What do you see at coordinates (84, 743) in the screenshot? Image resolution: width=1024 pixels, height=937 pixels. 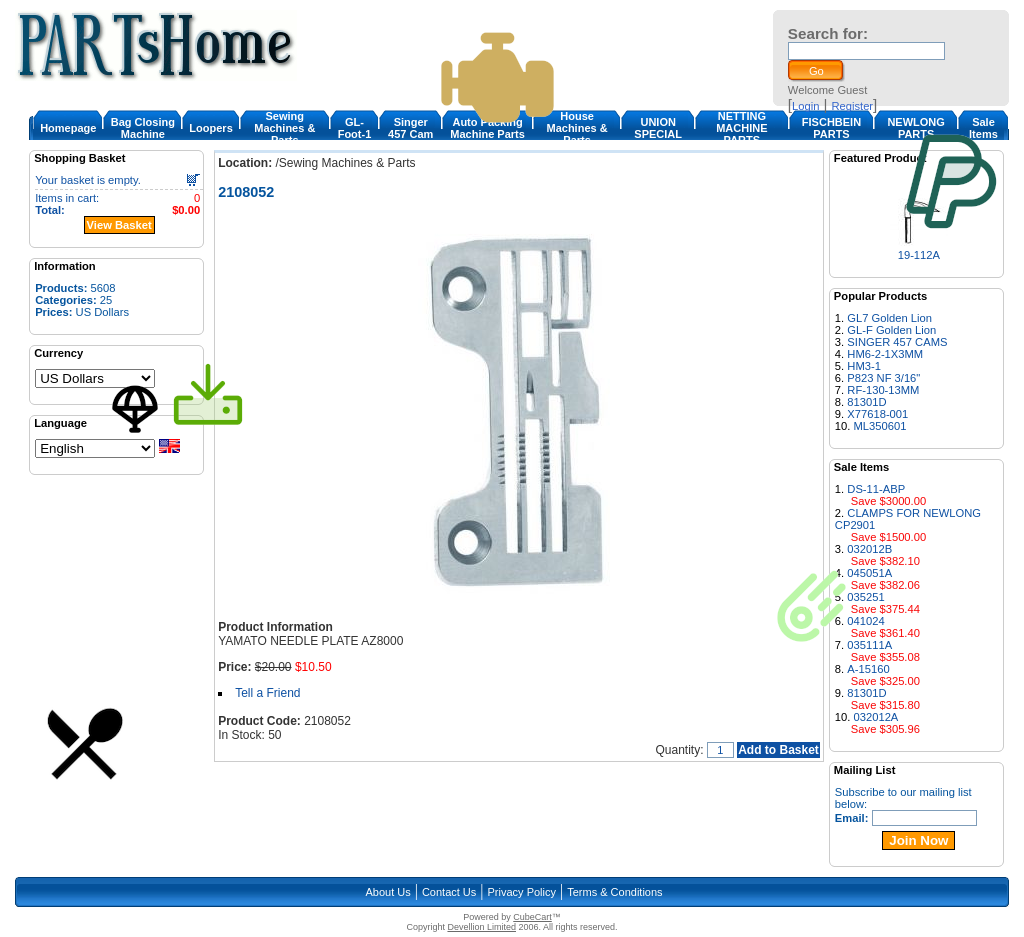 I see `find nearby restaurants` at bounding box center [84, 743].